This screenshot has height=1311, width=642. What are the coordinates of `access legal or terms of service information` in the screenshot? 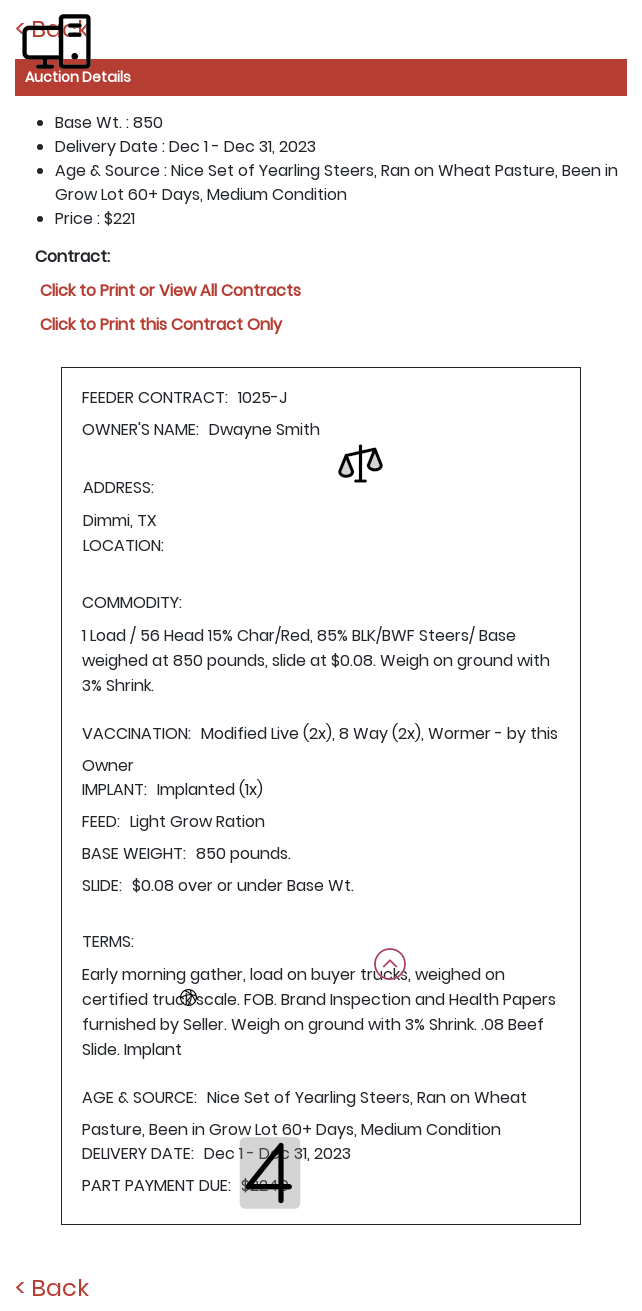 It's located at (360, 463).